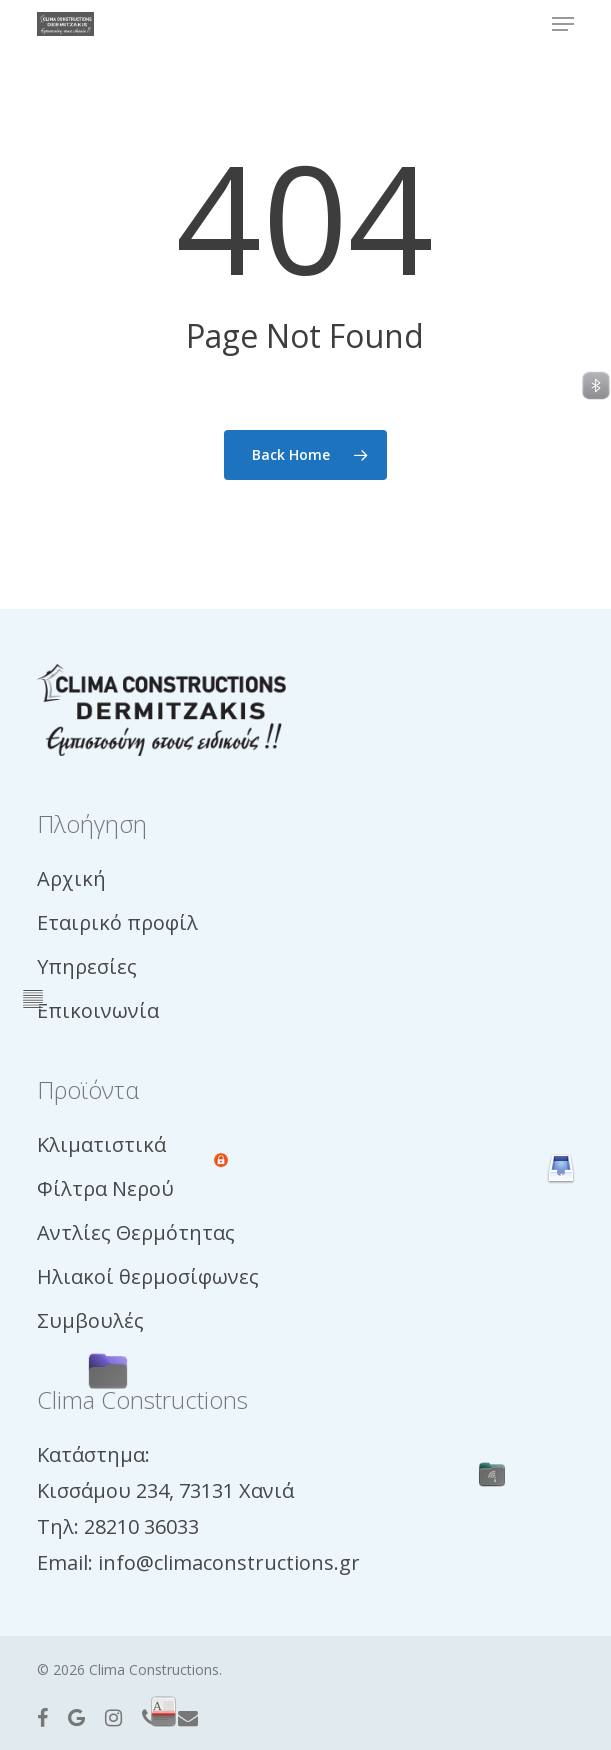  Describe the element at coordinates (561, 1169) in the screenshot. I see `access your email inbox` at that location.